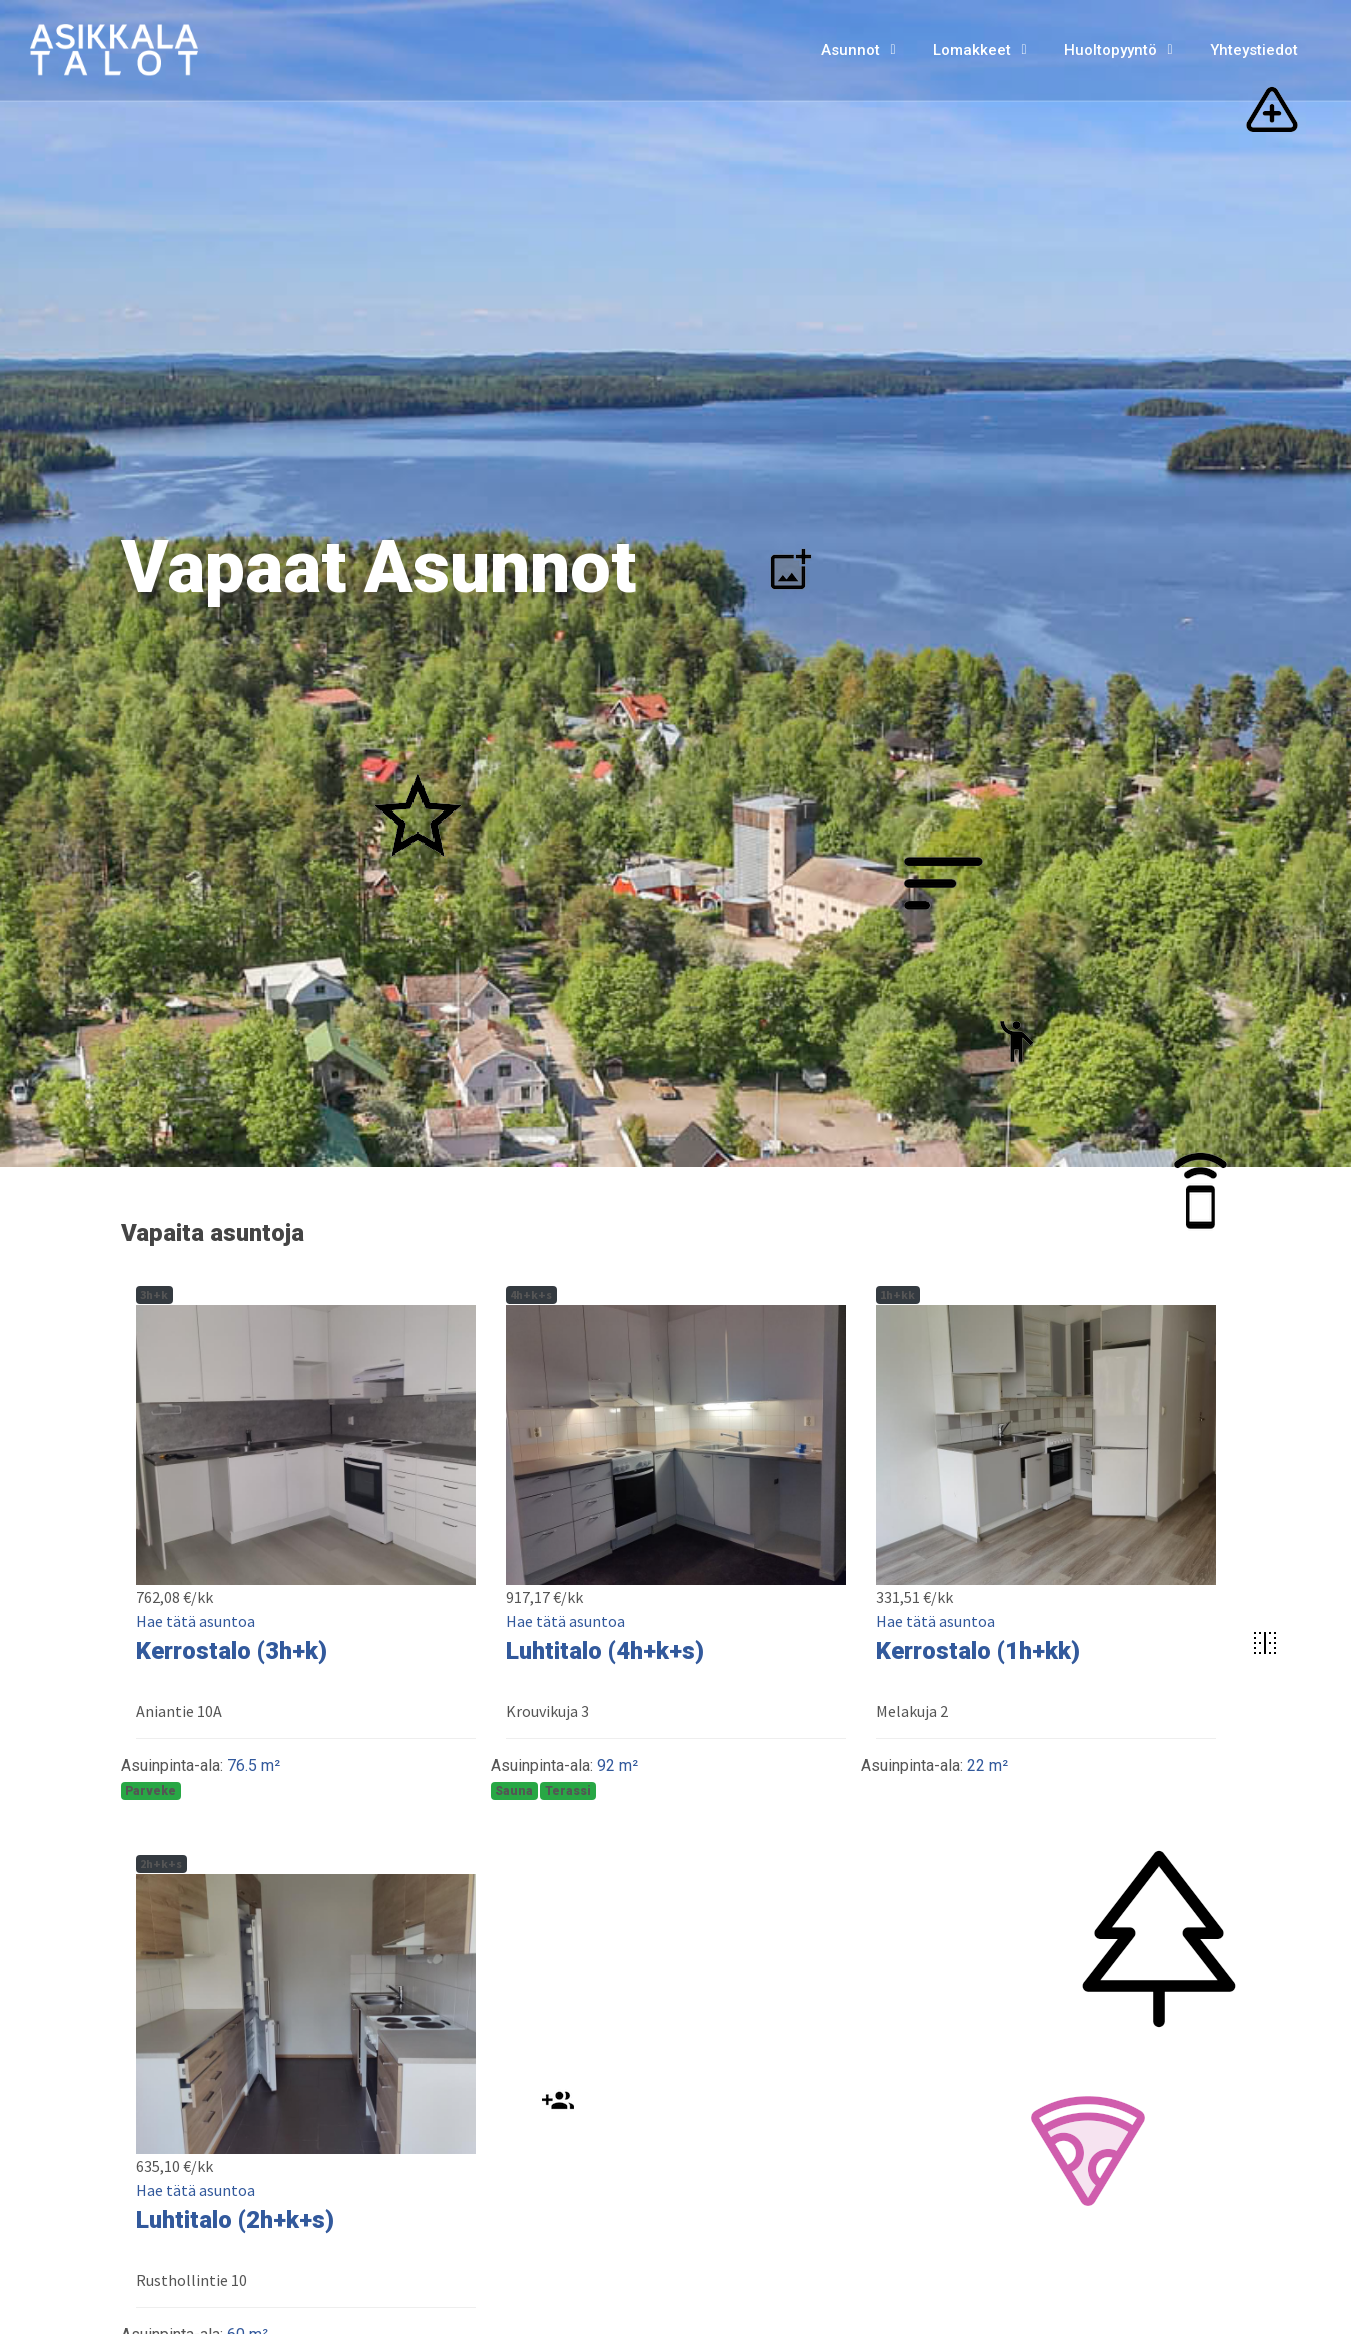 The height and width of the screenshot is (2334, 1351). Describe the element at coordinates (1088, 2149) in the screenshot. I see `browse food delivery options` at that location.